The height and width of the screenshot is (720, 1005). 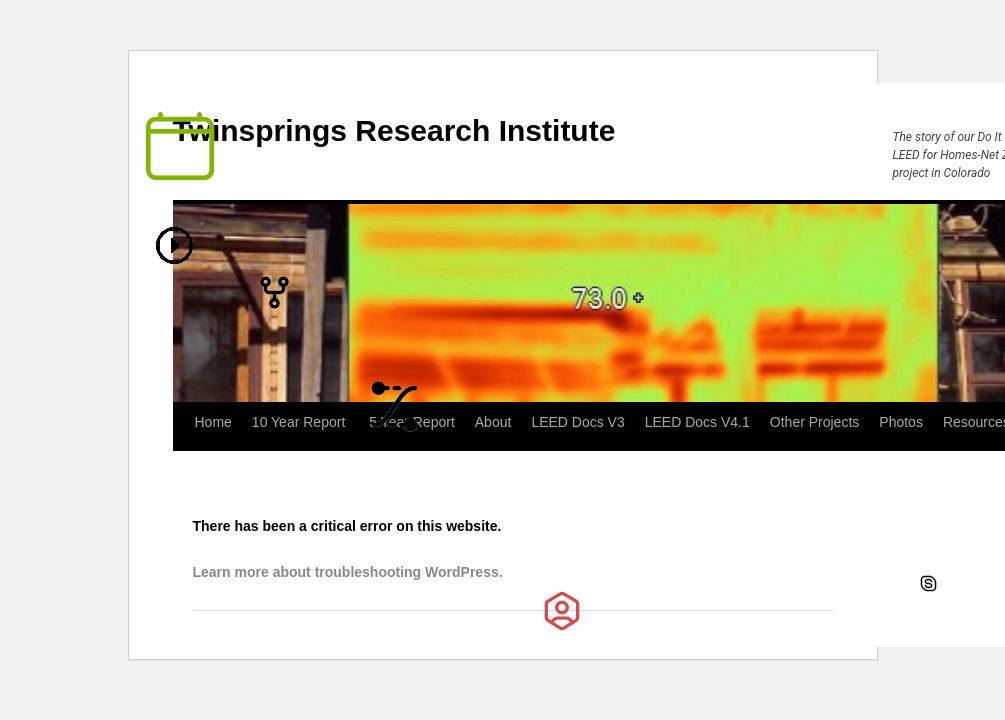 What do you see at coordinates (274, 292) in the screenshot?
I see `fork a repository` at bounding box center [274, 292].